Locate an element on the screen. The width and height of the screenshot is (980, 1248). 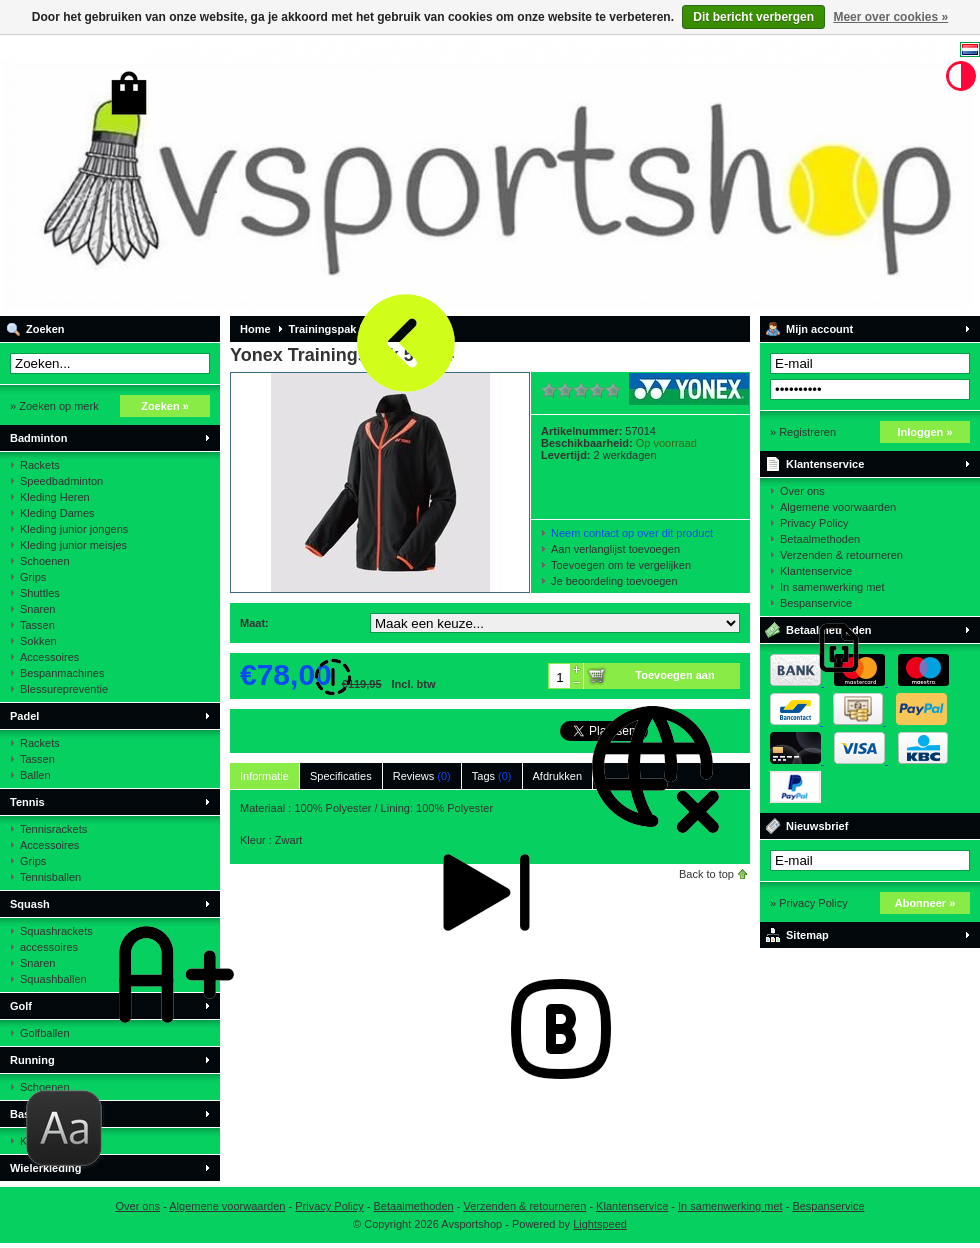
indicates no internet connection is located at coordinates (652, 766).